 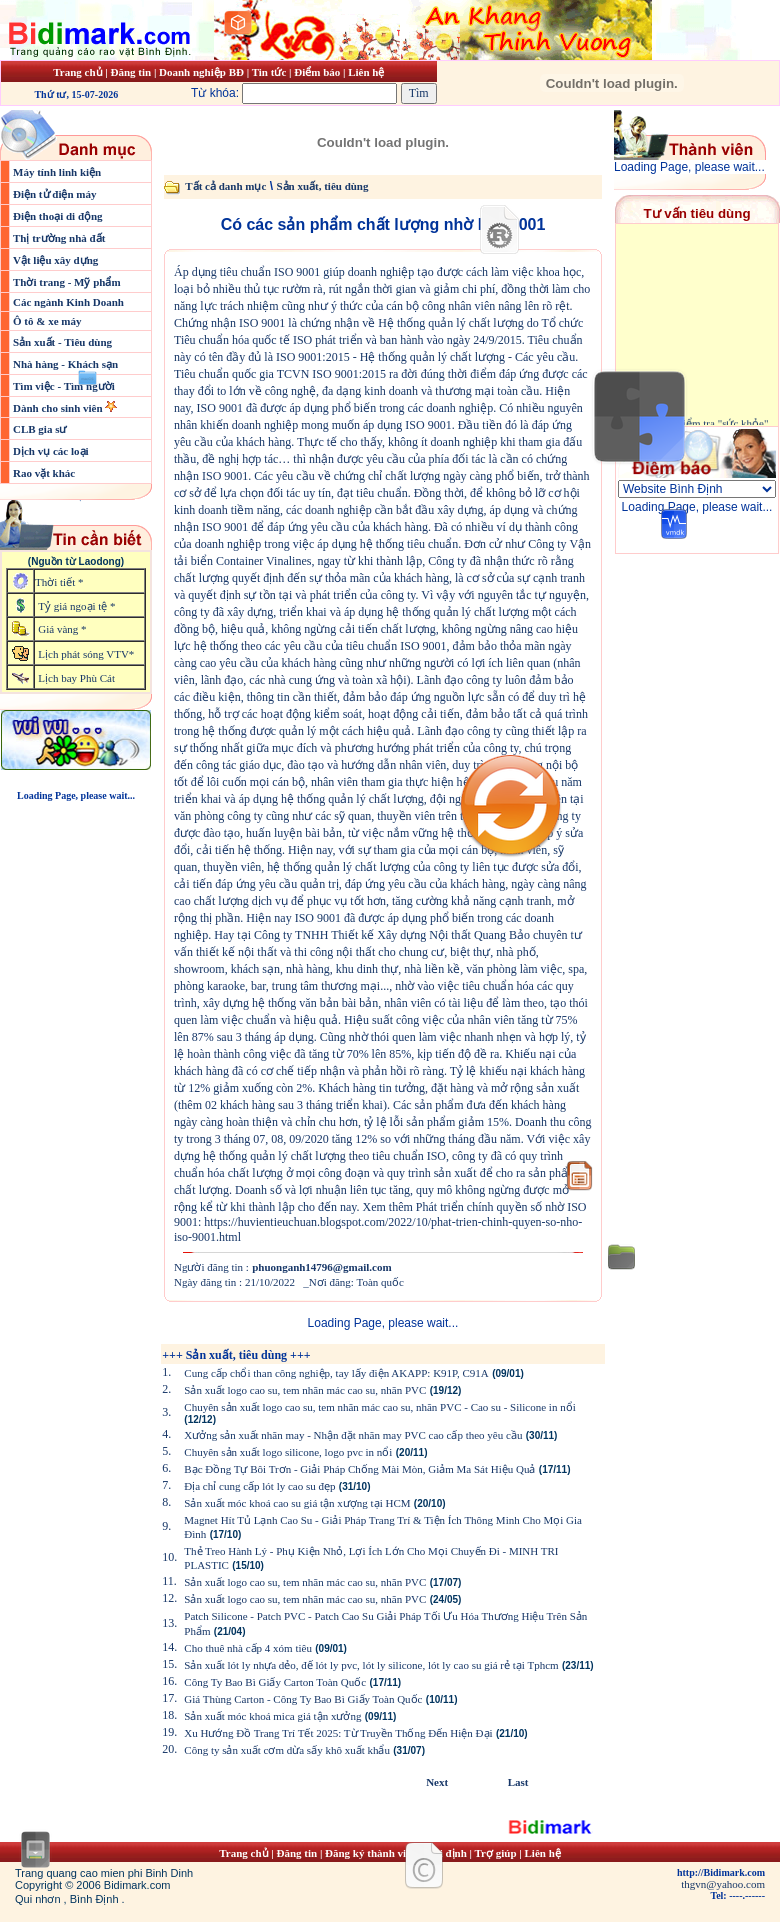 What do you see at coordinates (510, 804) in the screenshot?
I see `sync data across devices or services` at bounding box center [510, 804].